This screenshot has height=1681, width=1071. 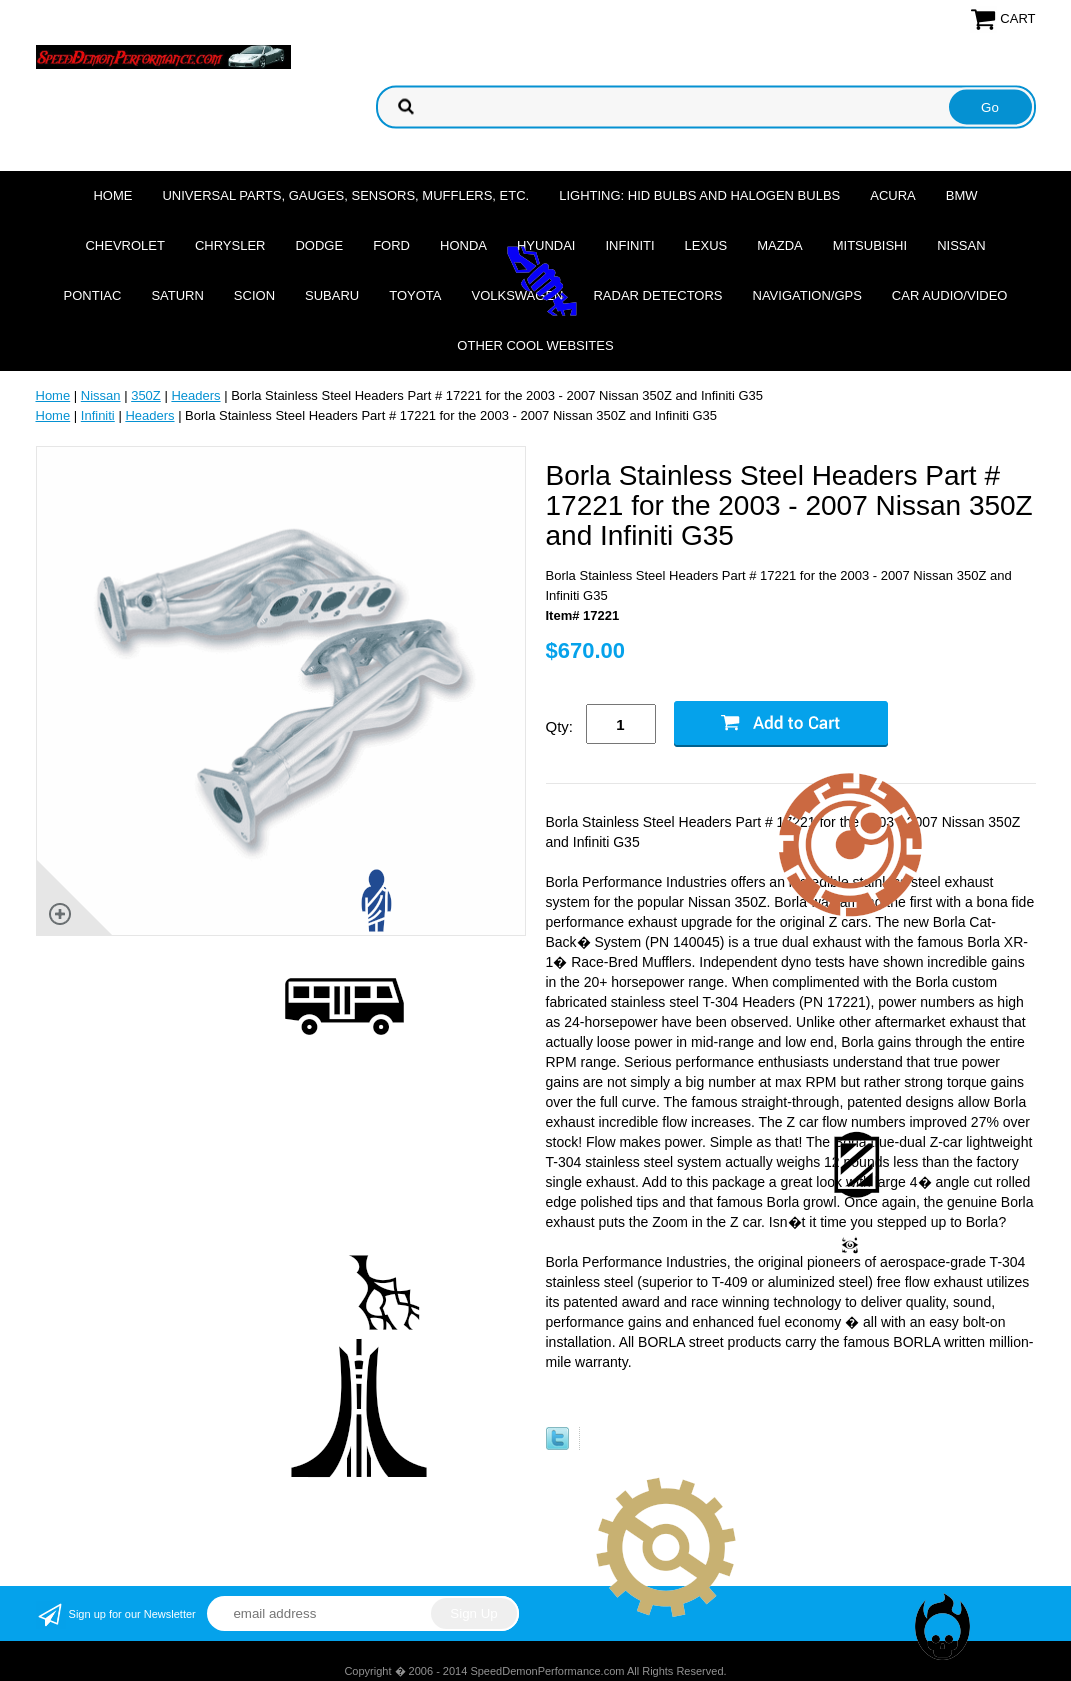 I want to click on view memorial or monument location, so click(x=359, y=1408).